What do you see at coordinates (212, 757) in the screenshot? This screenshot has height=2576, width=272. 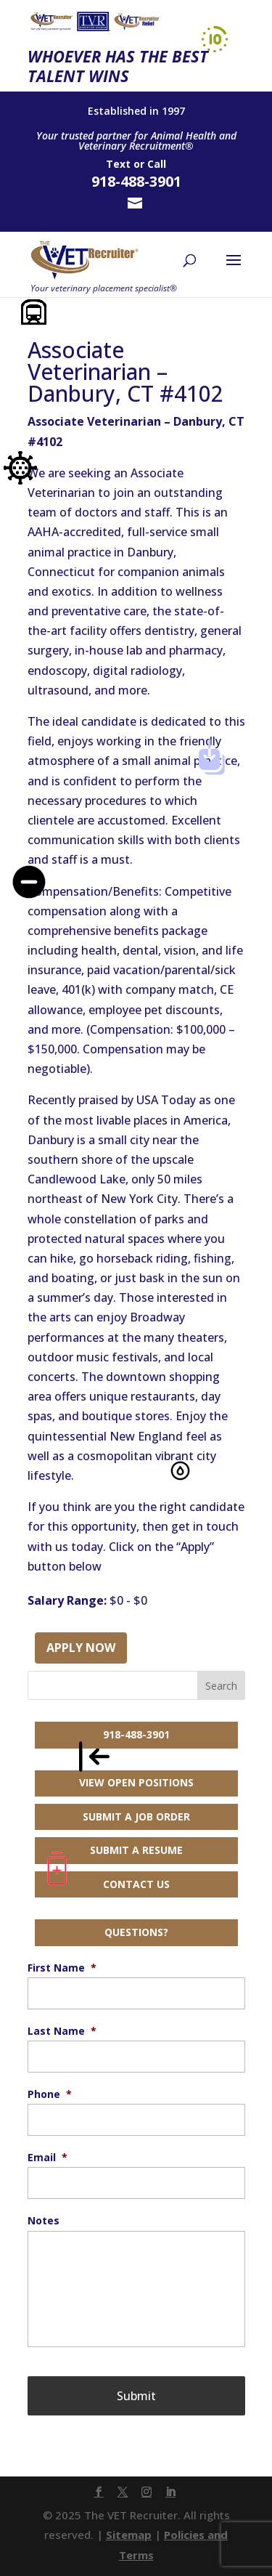 I see `download multiple files` at bounding box center [212, 757].